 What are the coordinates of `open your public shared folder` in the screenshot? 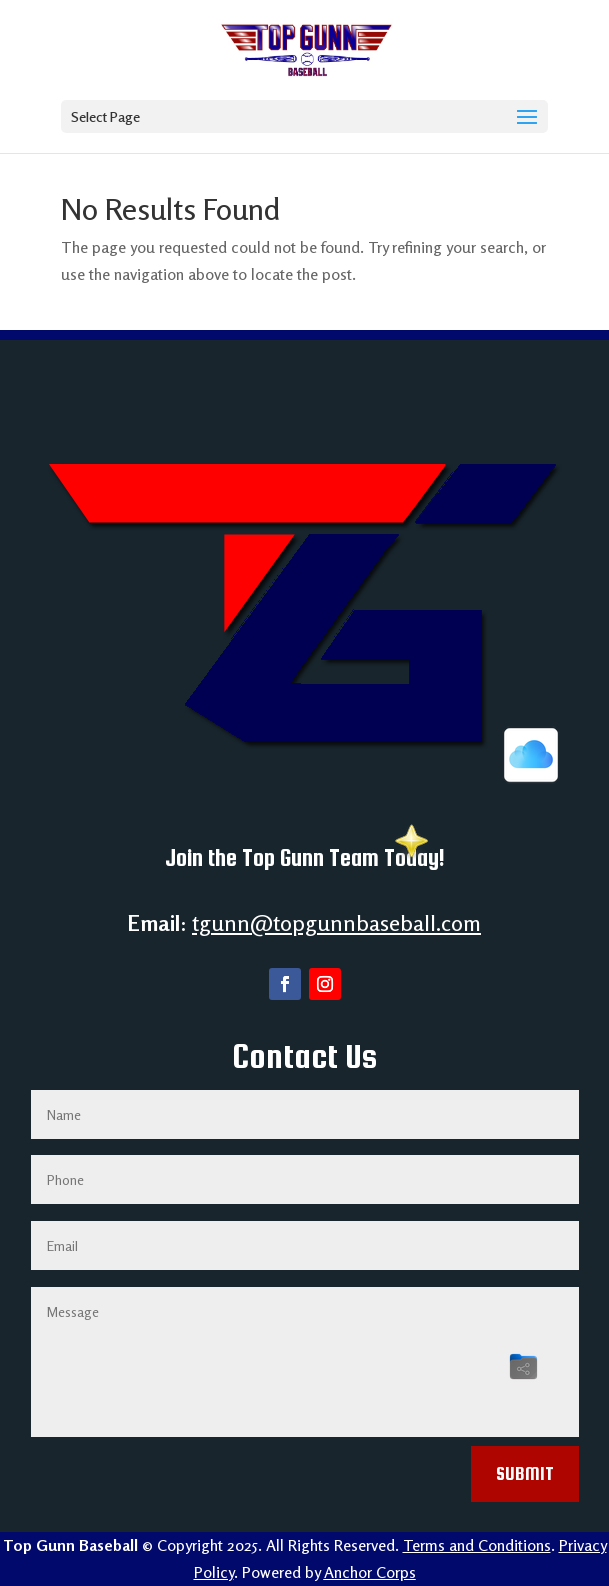 It's located at (523, 1366).